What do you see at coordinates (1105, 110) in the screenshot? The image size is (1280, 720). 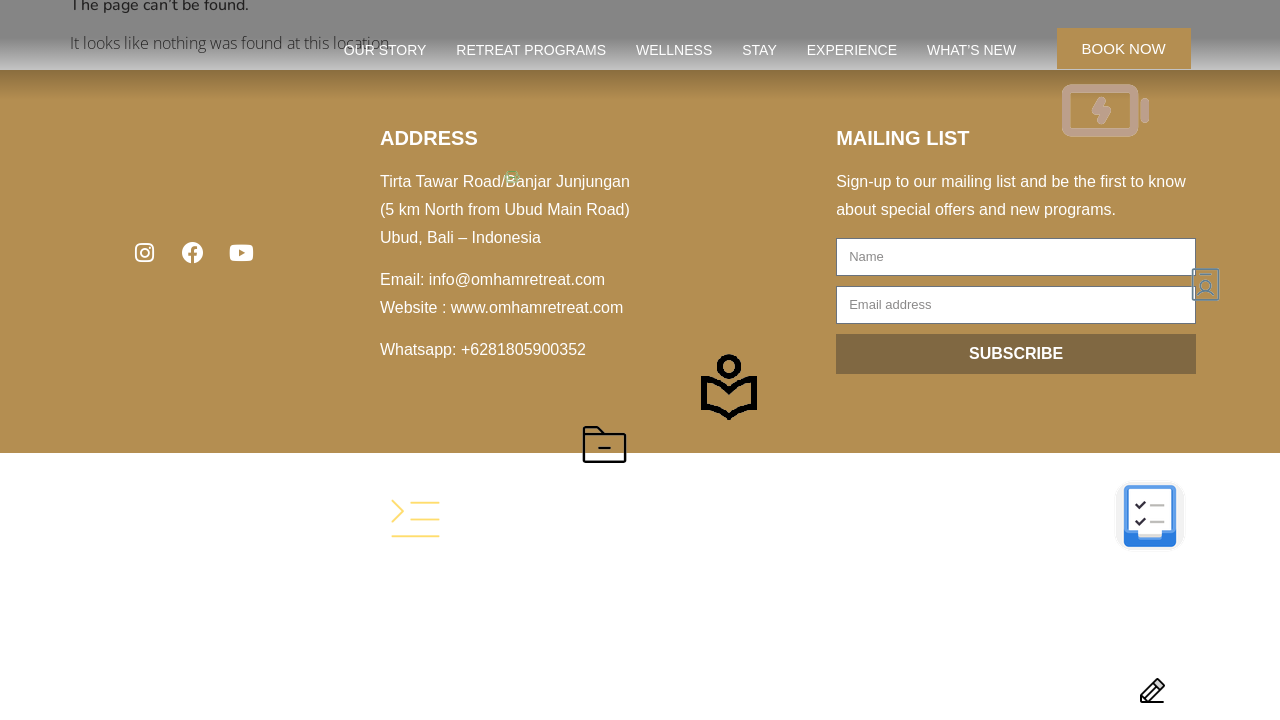 I see `indicates device is currently charging` at bounding box center [1105, 110].